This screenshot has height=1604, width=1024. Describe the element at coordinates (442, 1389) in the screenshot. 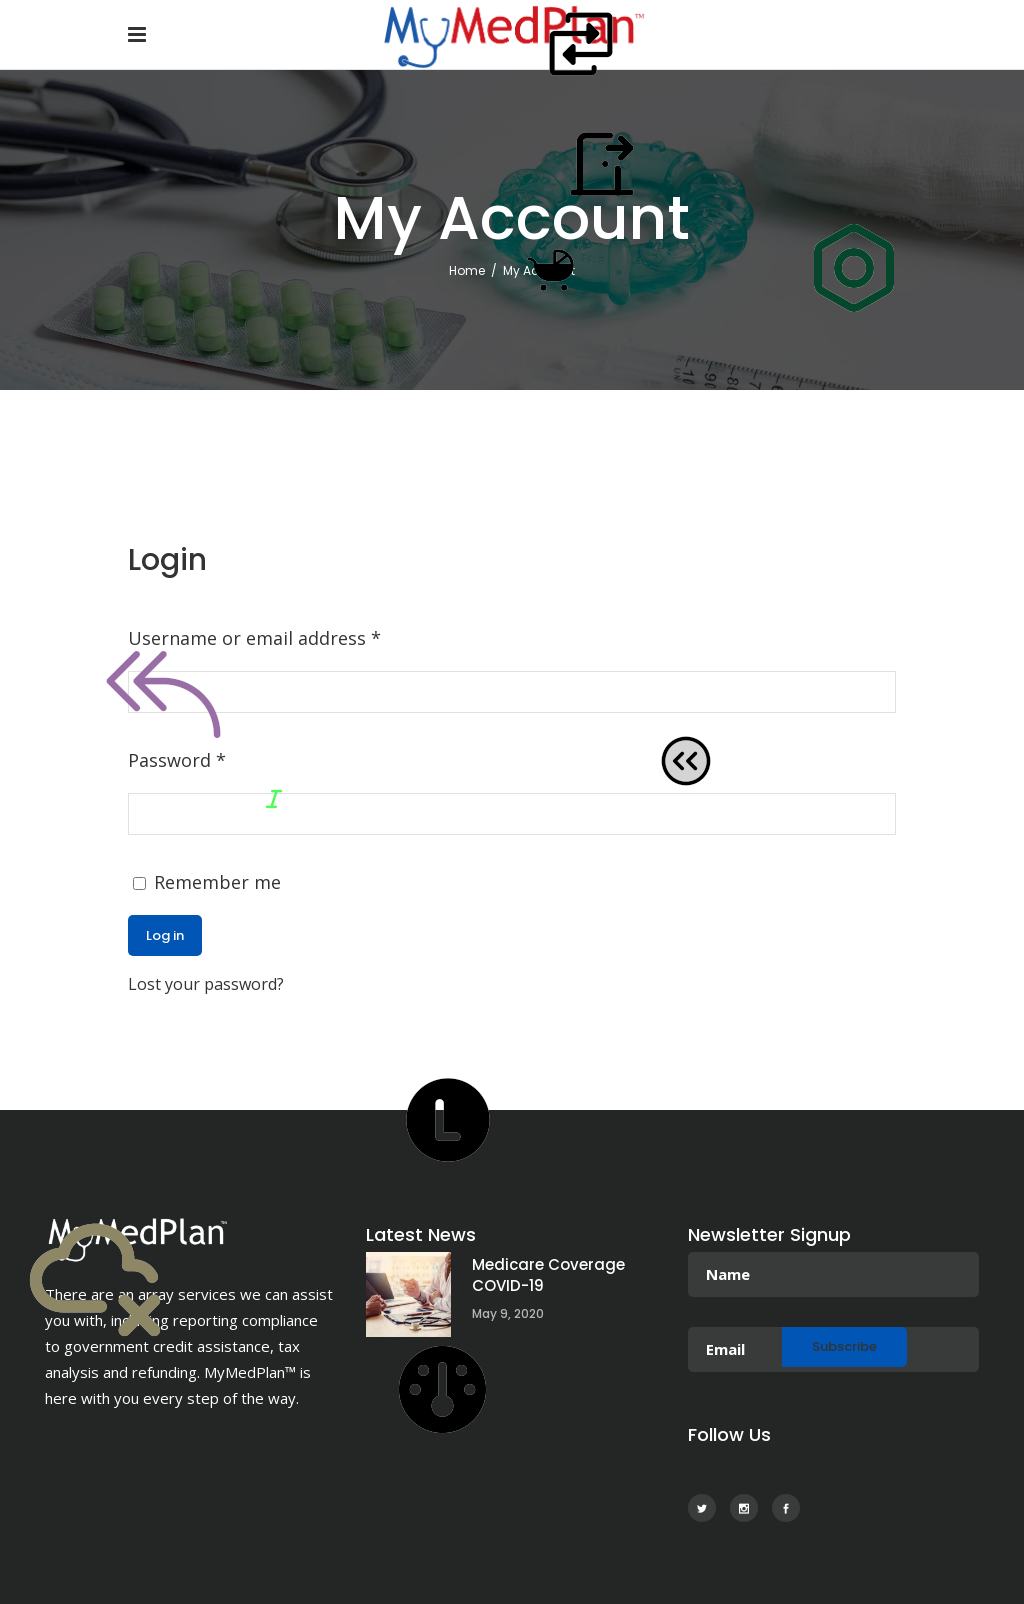

I see `view current performance or speed level` at that location.